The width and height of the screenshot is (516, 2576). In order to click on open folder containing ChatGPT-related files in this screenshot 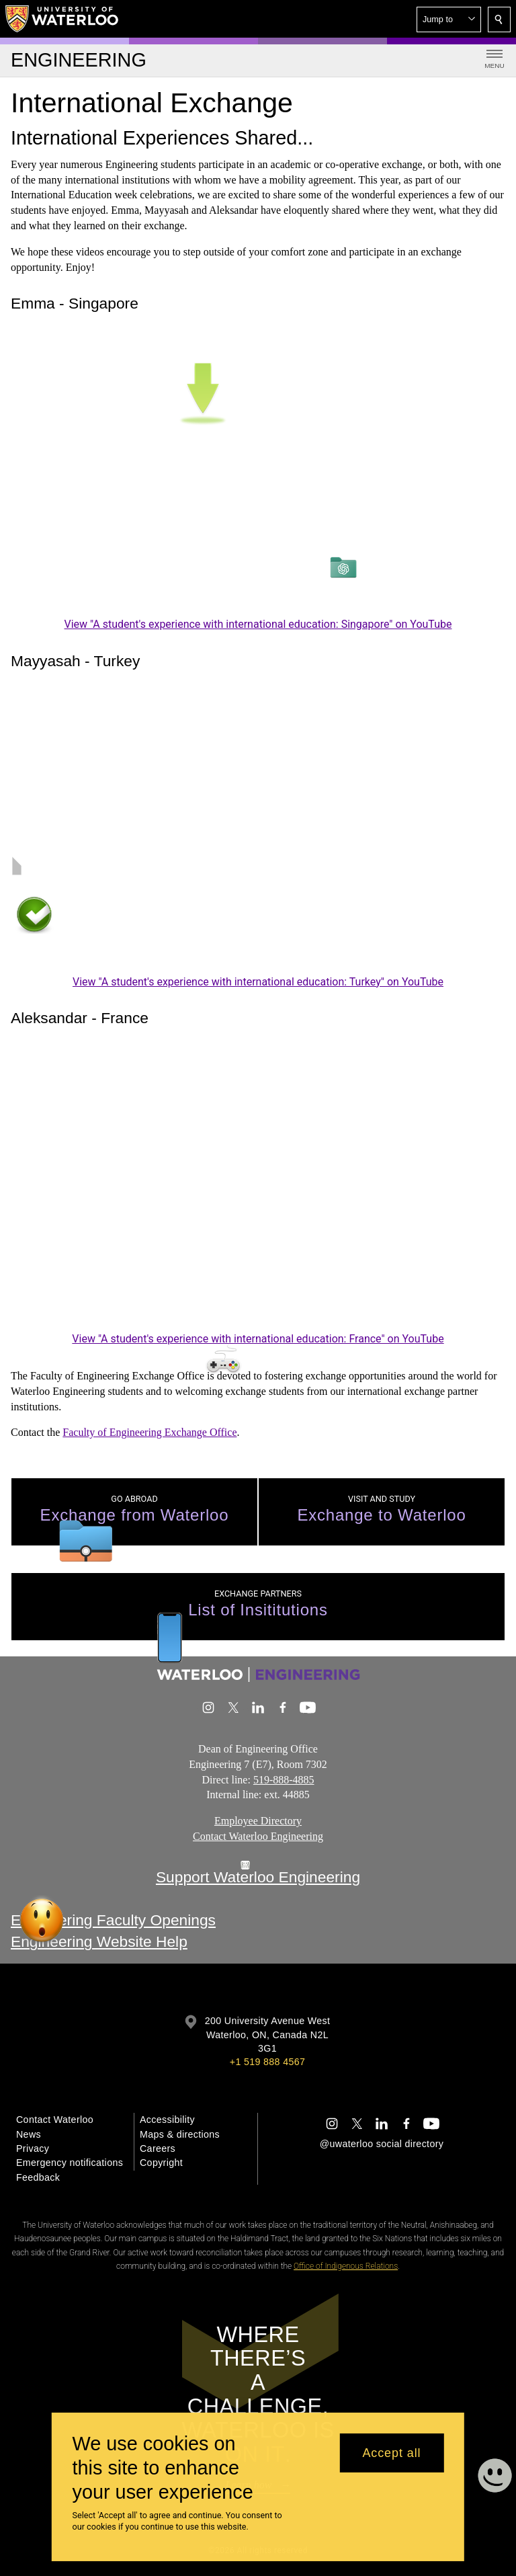, I will do `click(343, 568)`.